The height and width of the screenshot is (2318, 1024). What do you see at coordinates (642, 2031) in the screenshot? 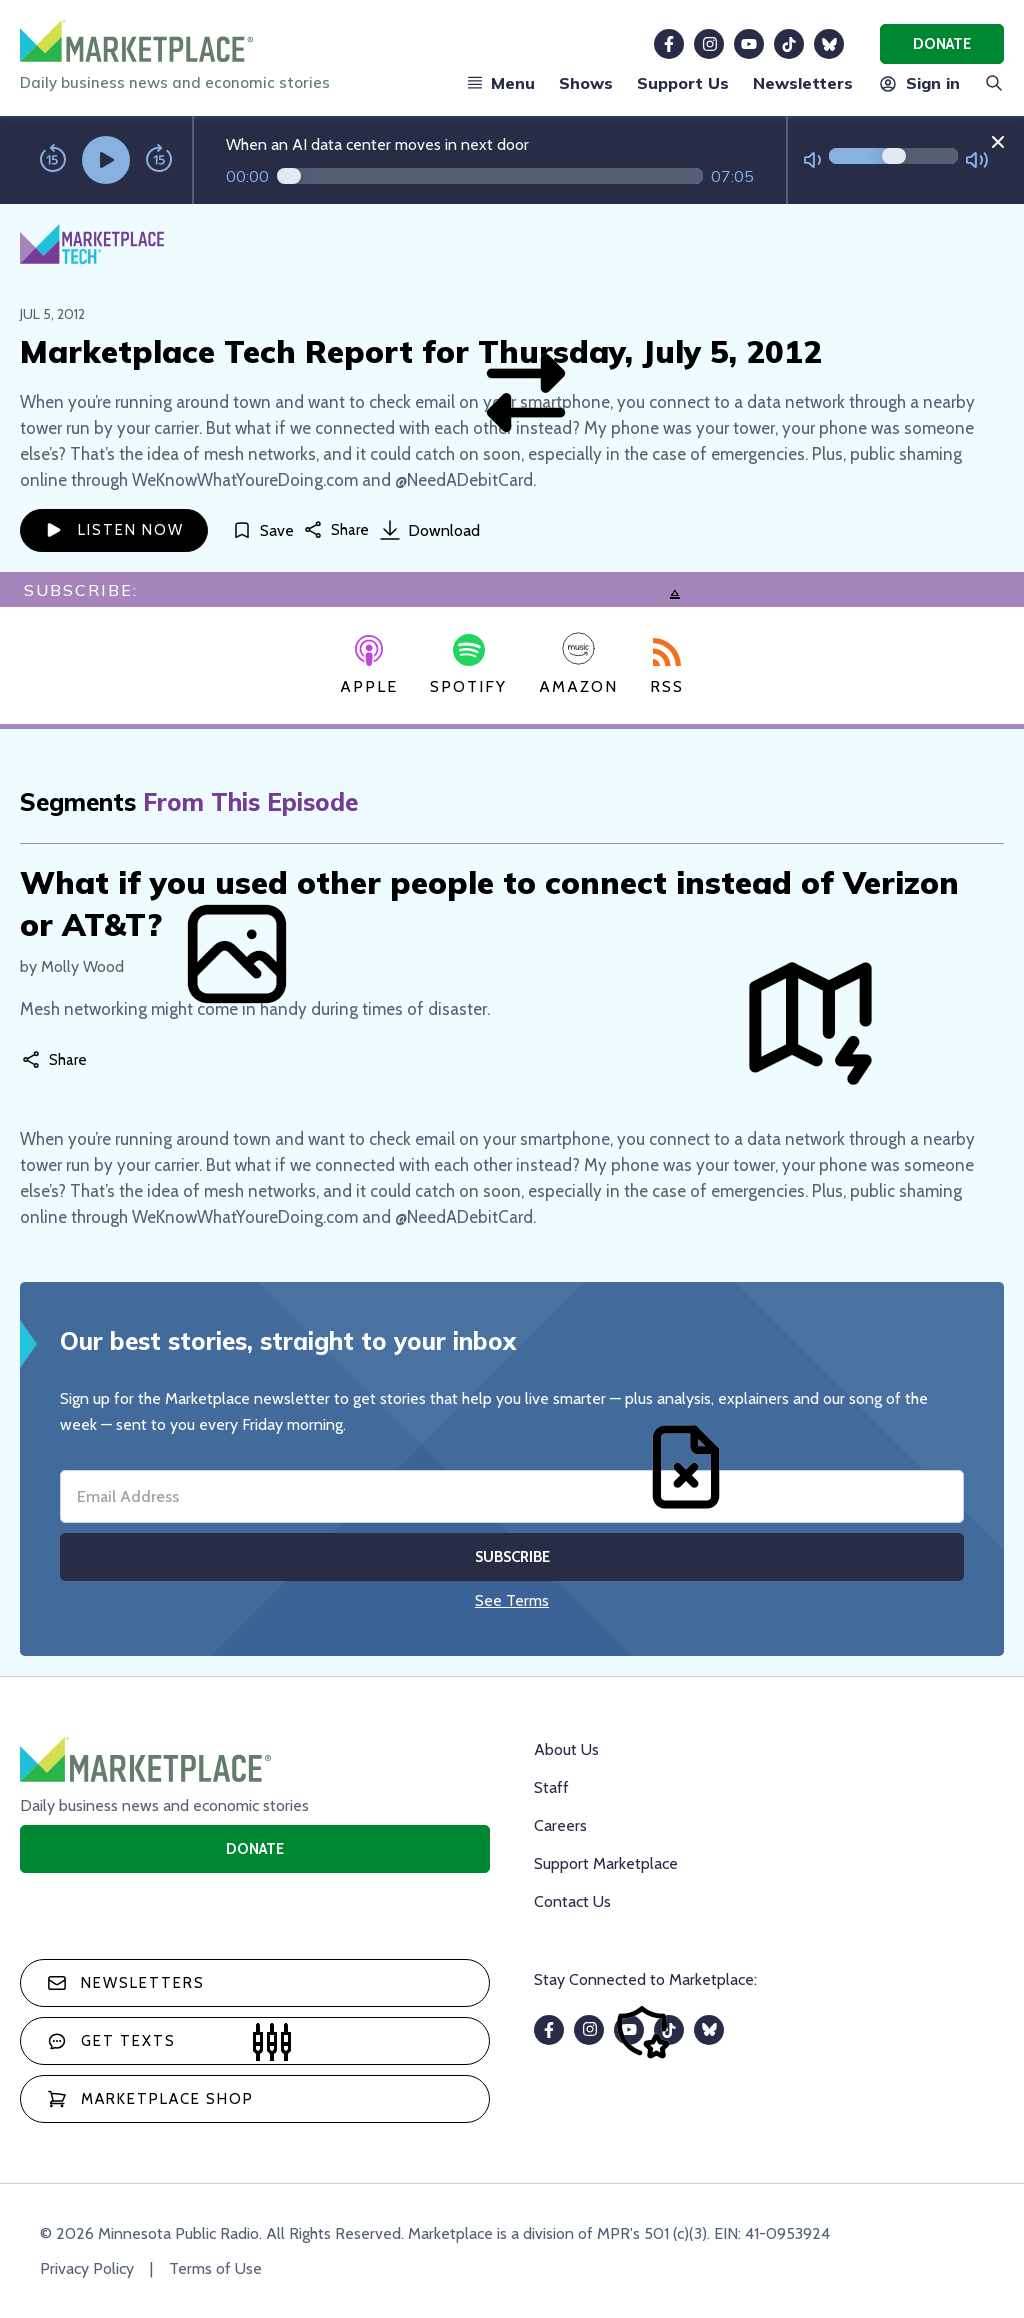
I see `premium security or protection status` at bounding box center [642, 2031].